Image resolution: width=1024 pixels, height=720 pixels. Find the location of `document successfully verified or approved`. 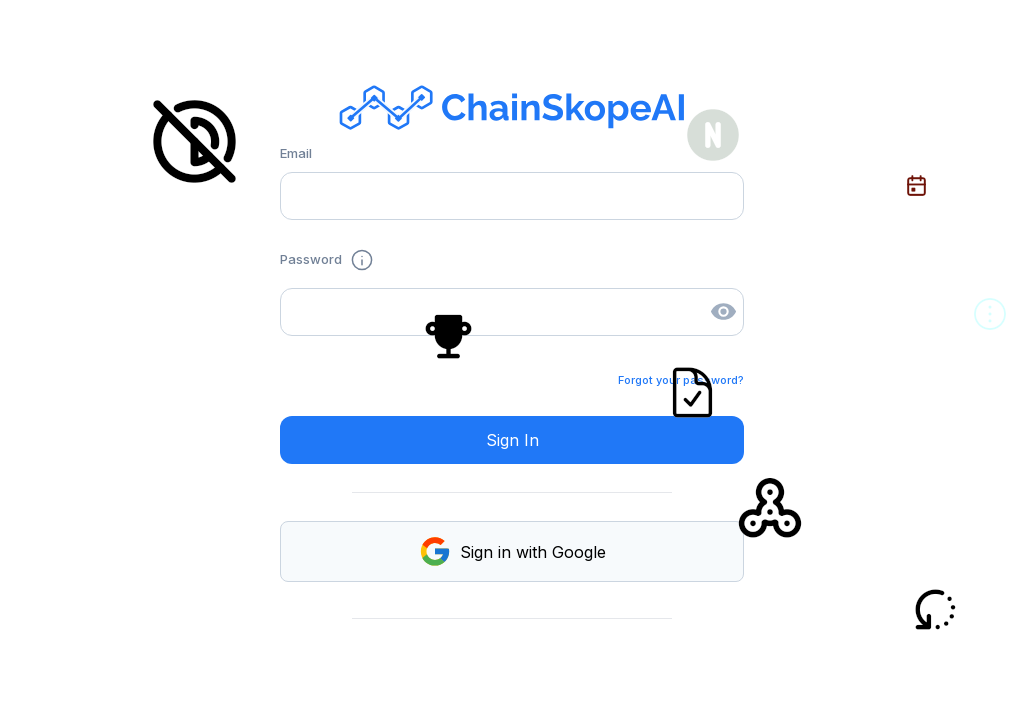

document successfully verified or approved is located at coordinates (692, 392).